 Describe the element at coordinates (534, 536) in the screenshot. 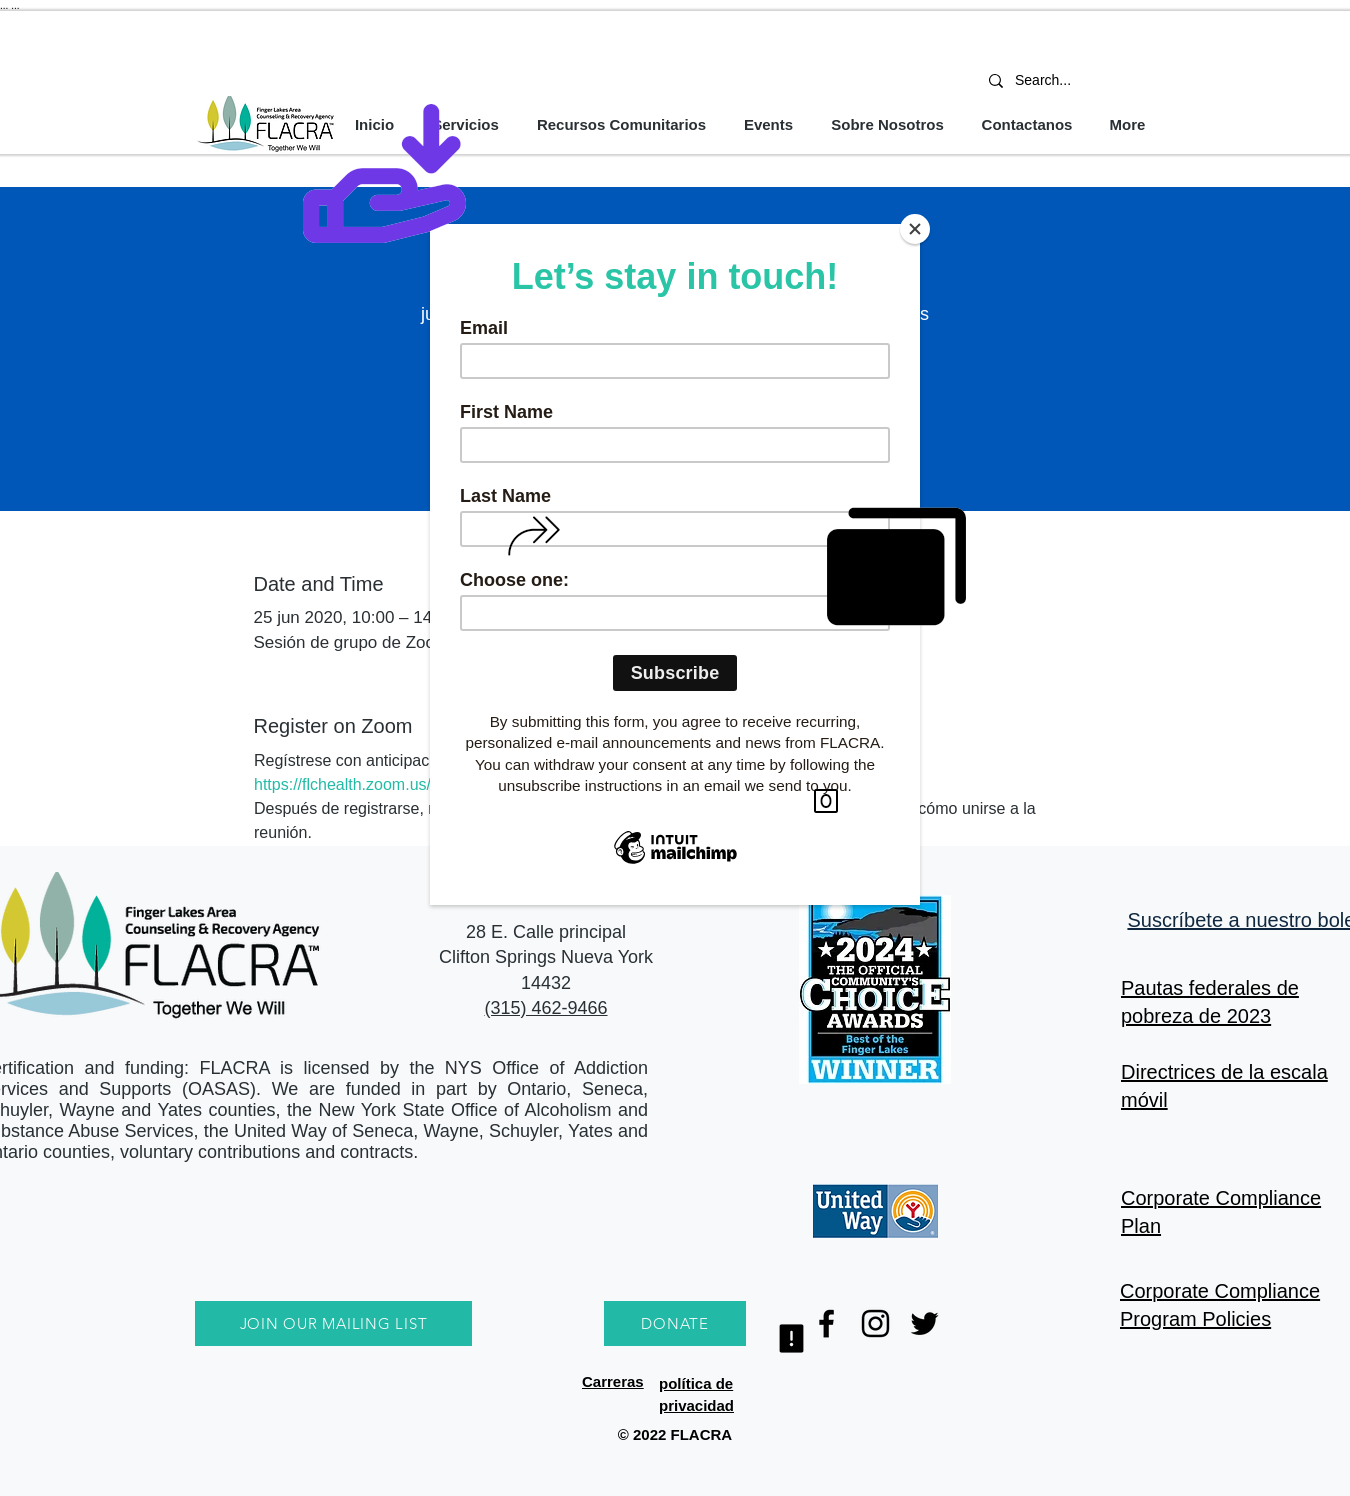

I see `forward or share content multiple times` at that location.